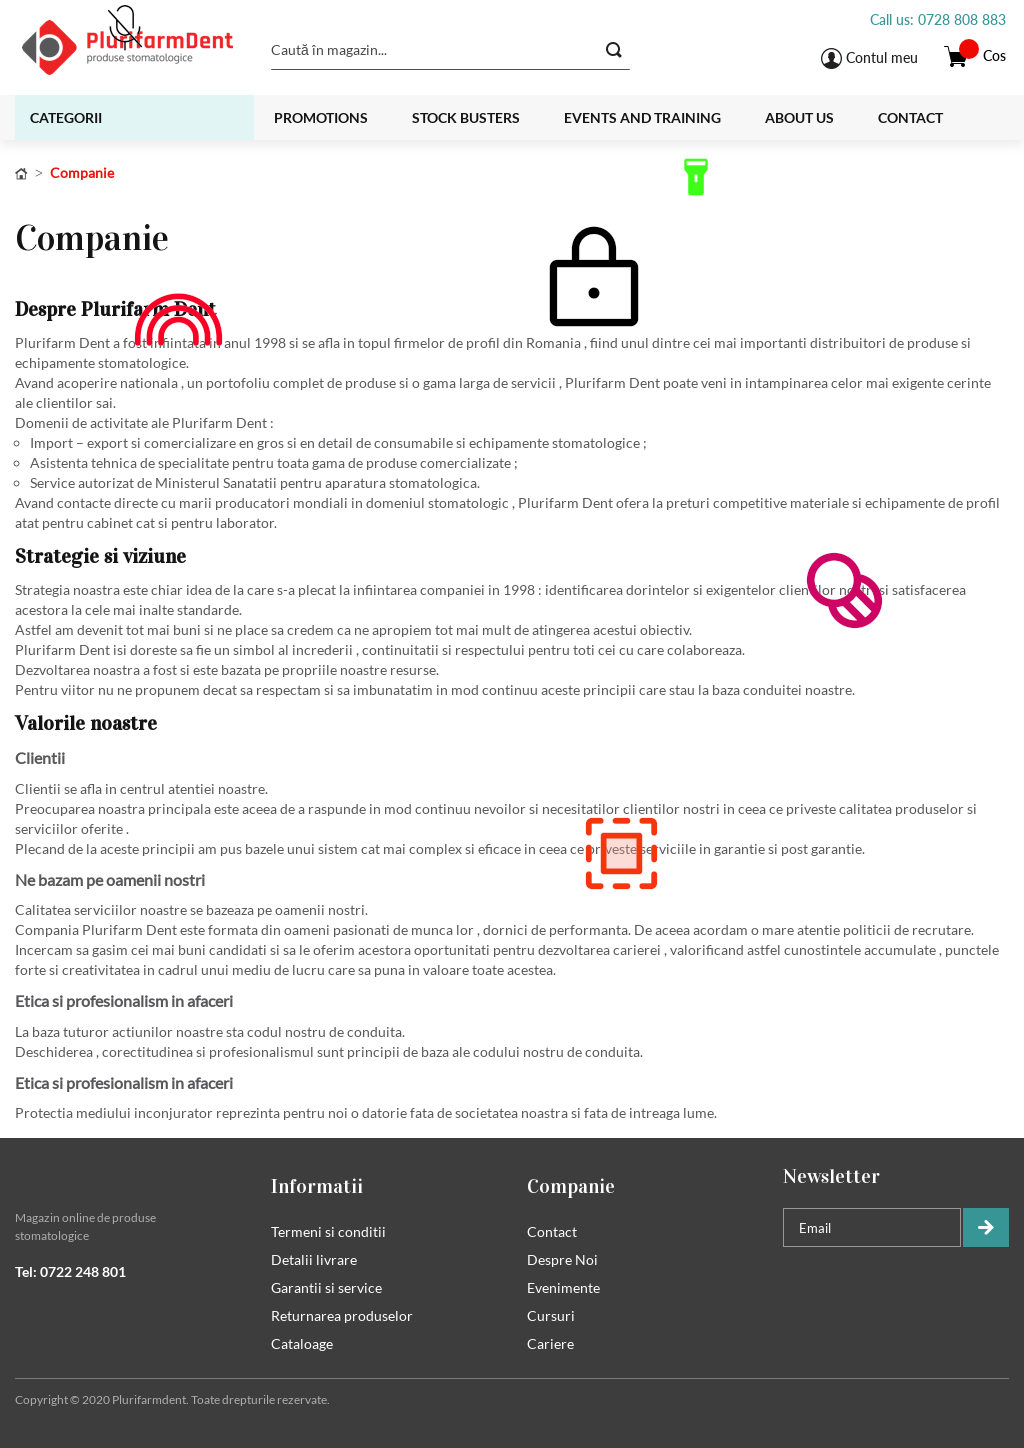  What do you see at coordinates (594, 282) in the screenshot?
I see `lock or secure this item` at bounding box center [594, 282].